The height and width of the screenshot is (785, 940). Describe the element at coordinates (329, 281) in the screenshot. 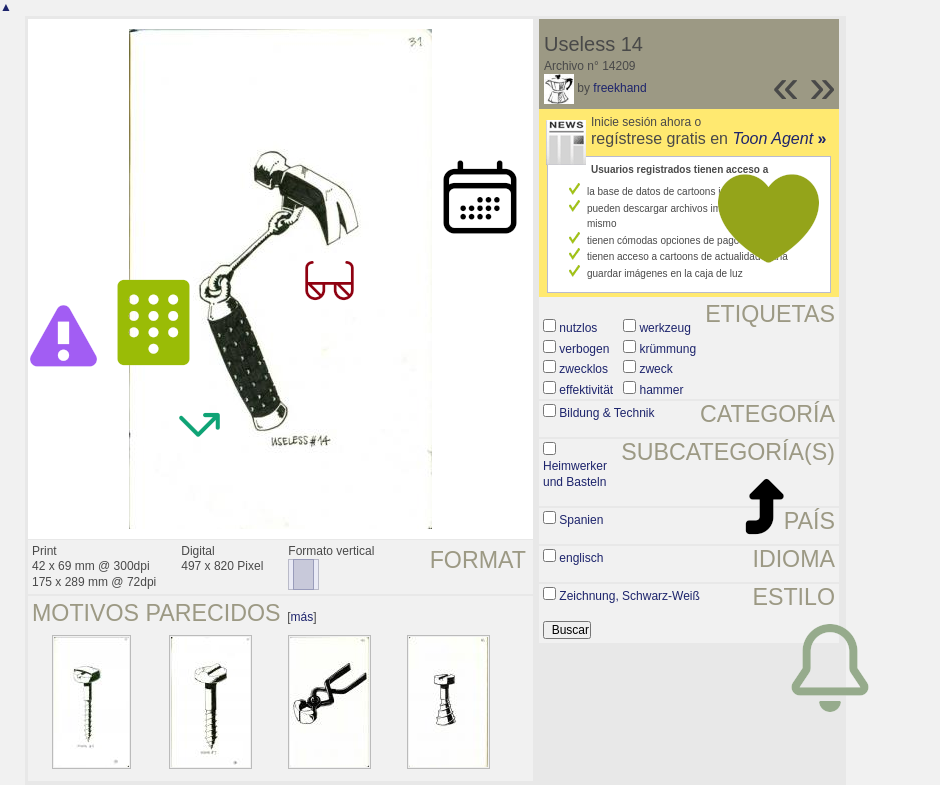

I see `toggle sunglasses or eyewear filter` at that location.